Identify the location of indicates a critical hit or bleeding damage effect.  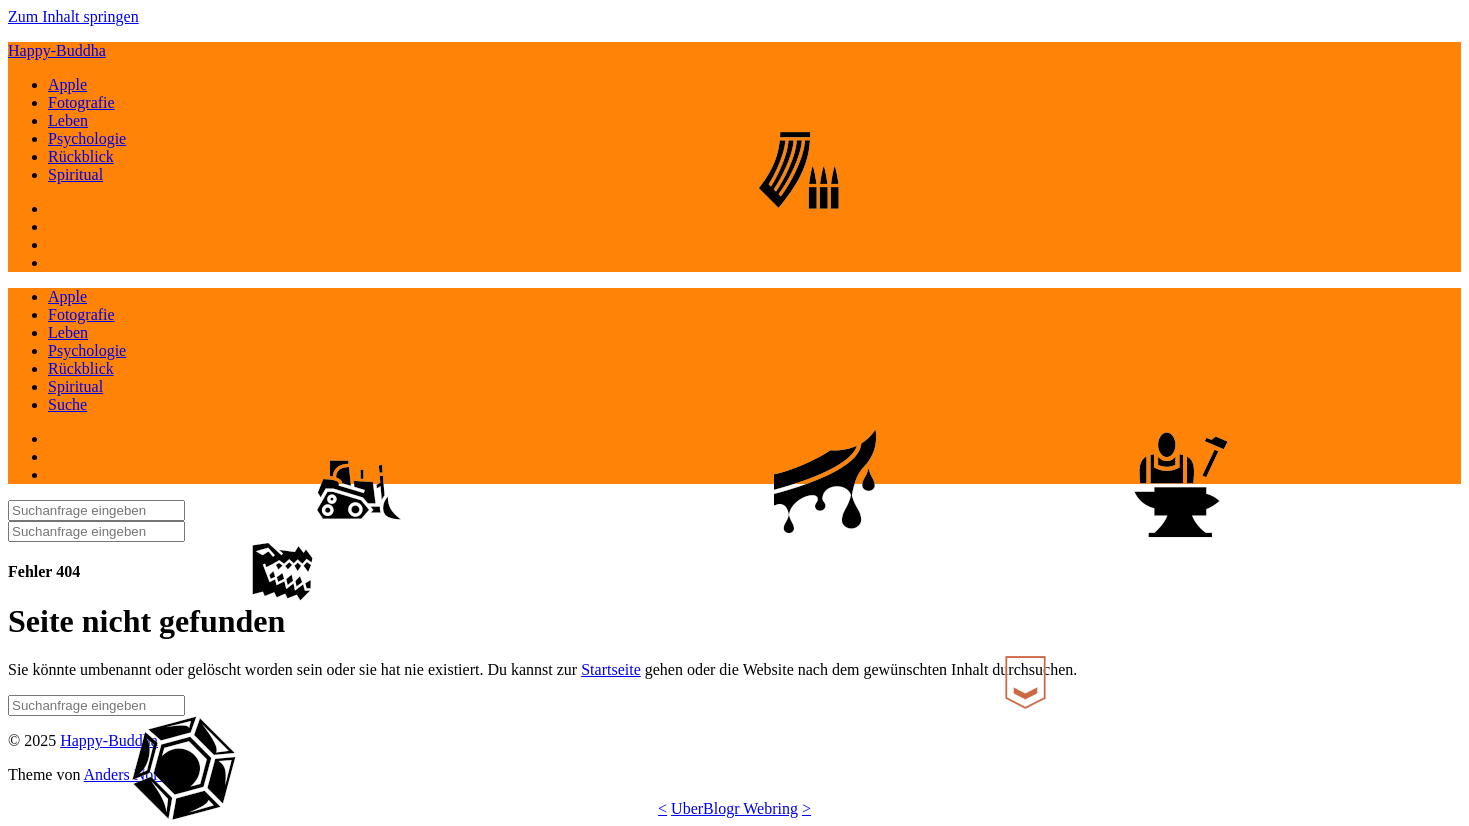
(825, 481).